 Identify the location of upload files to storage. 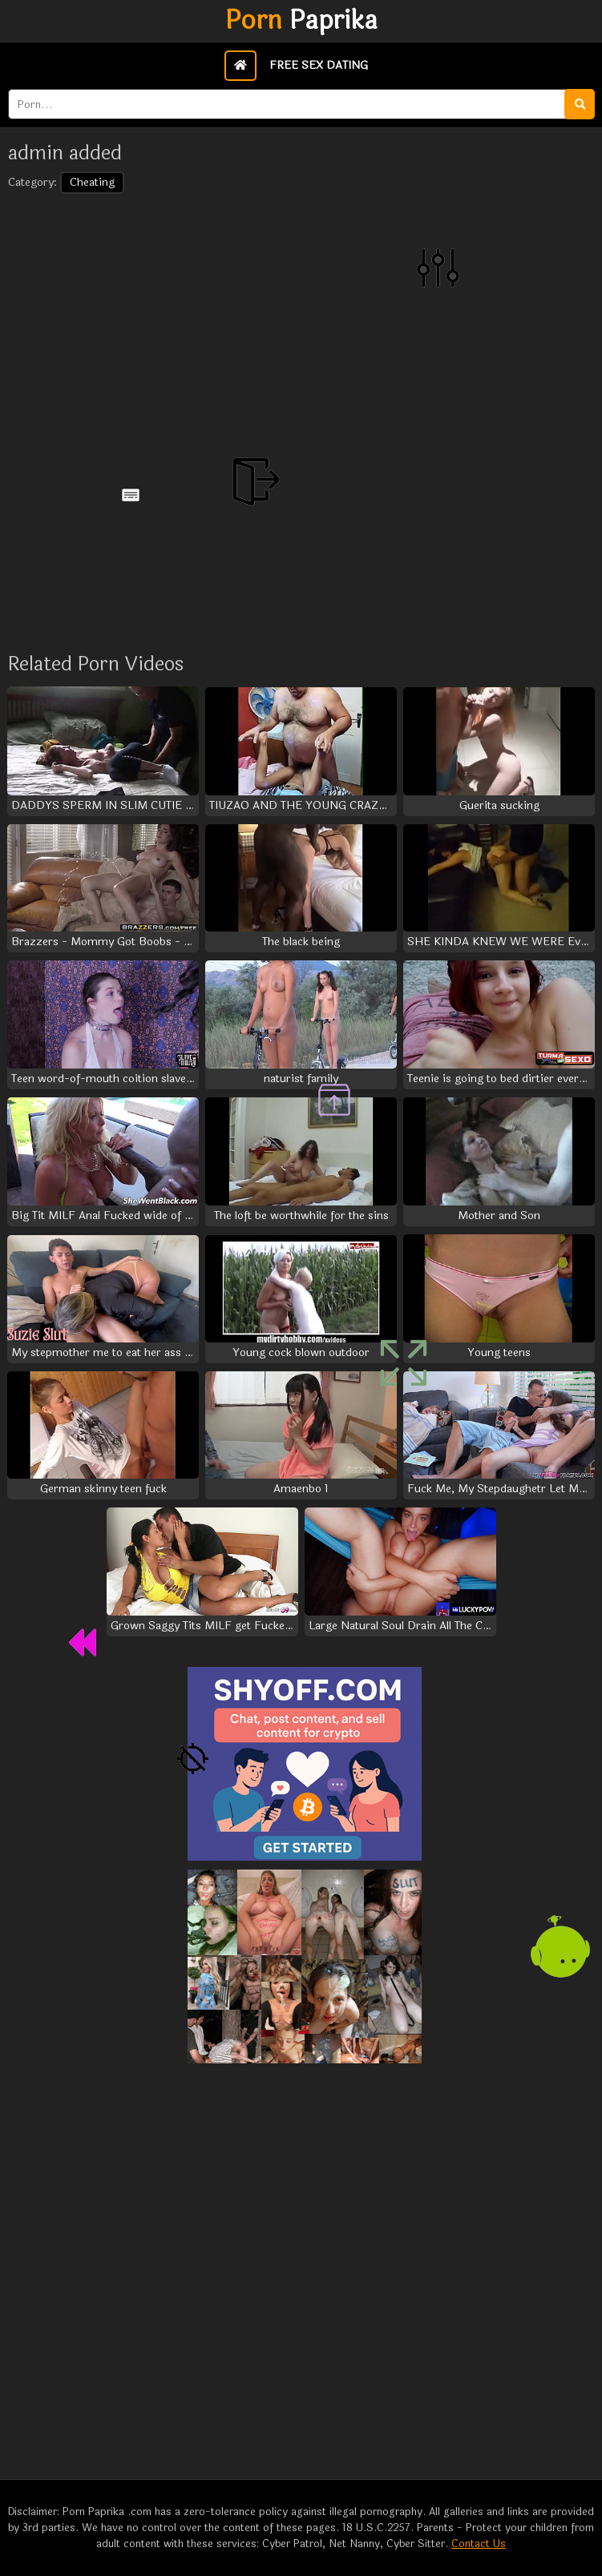
(334, 1100).